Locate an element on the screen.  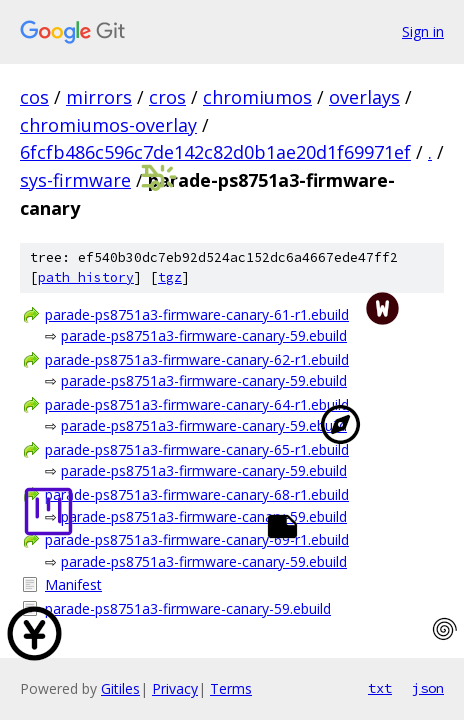
access navigation or directions is located at coordinates (340, 424).